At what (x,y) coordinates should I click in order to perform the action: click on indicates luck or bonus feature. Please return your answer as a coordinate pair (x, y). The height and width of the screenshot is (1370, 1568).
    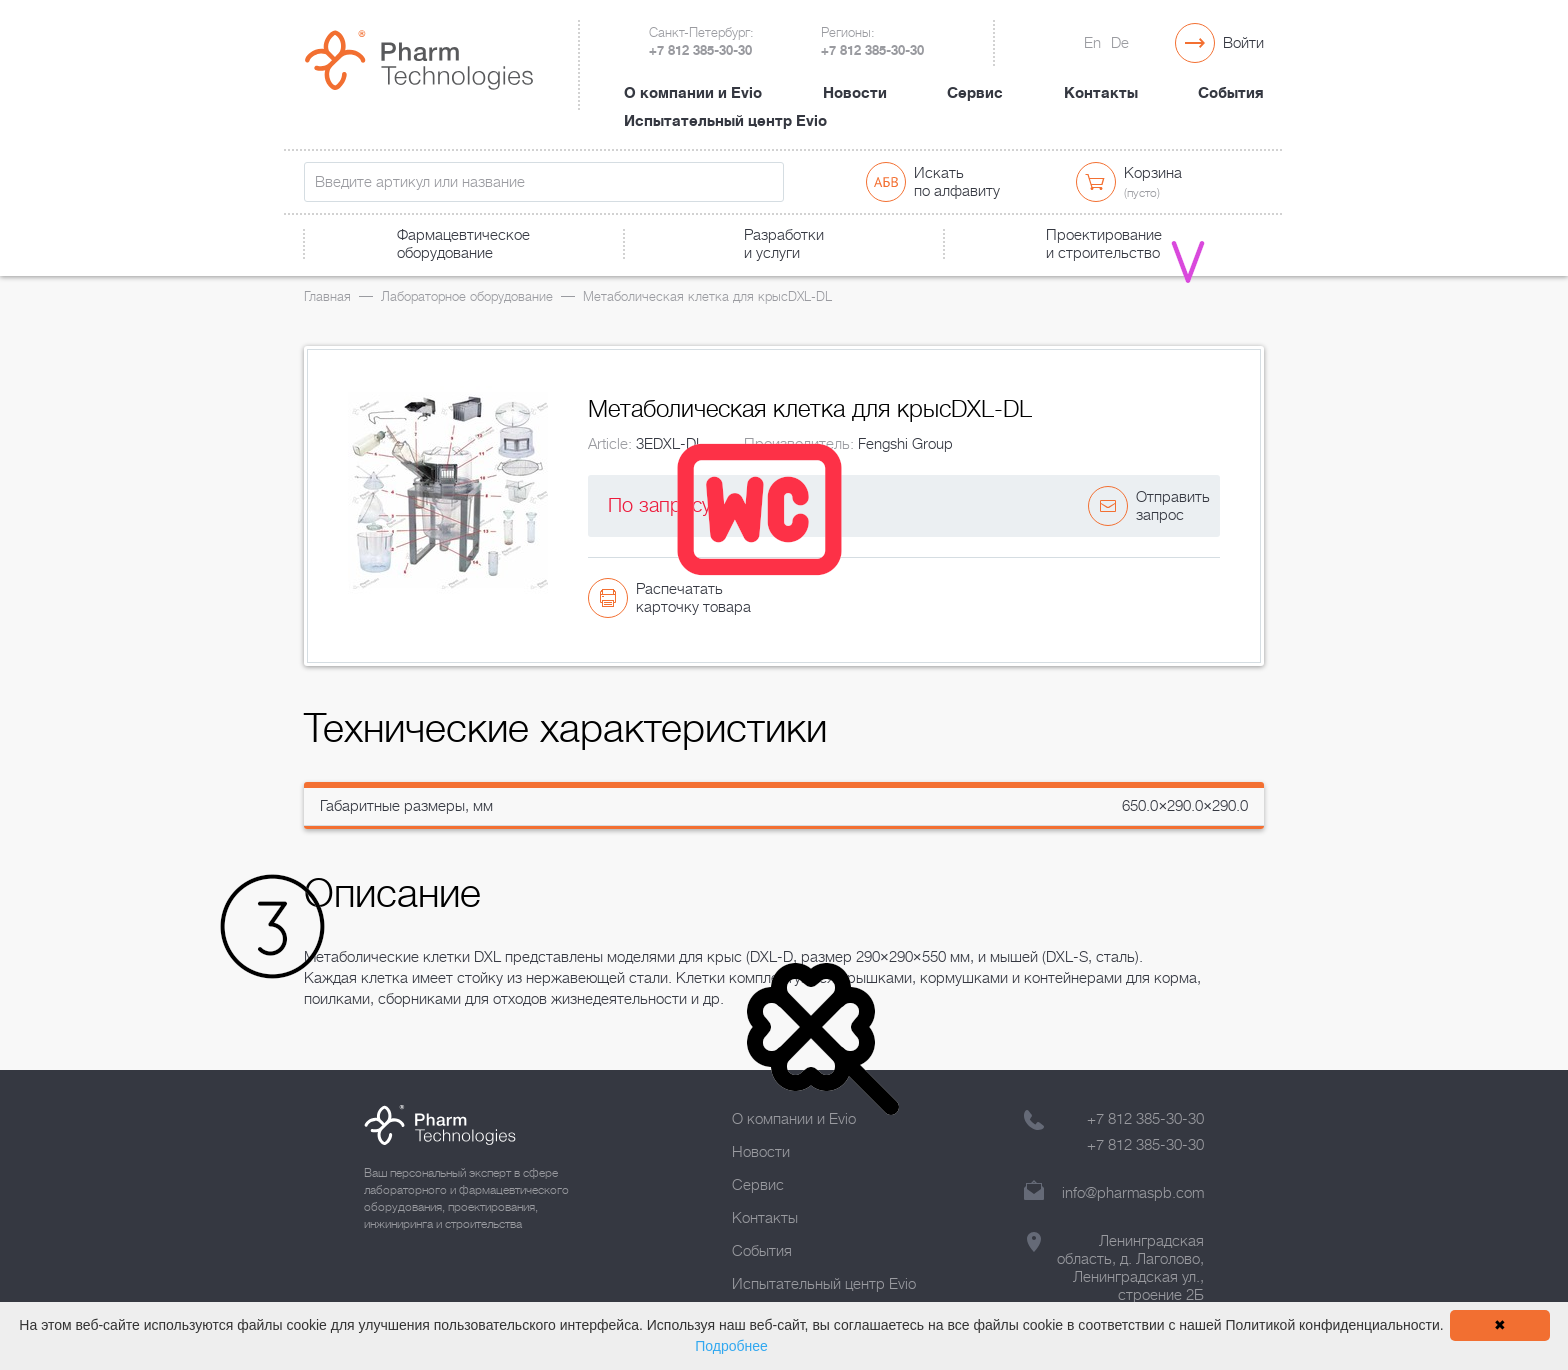
    Looking at the image, I should click on (819, 1035).